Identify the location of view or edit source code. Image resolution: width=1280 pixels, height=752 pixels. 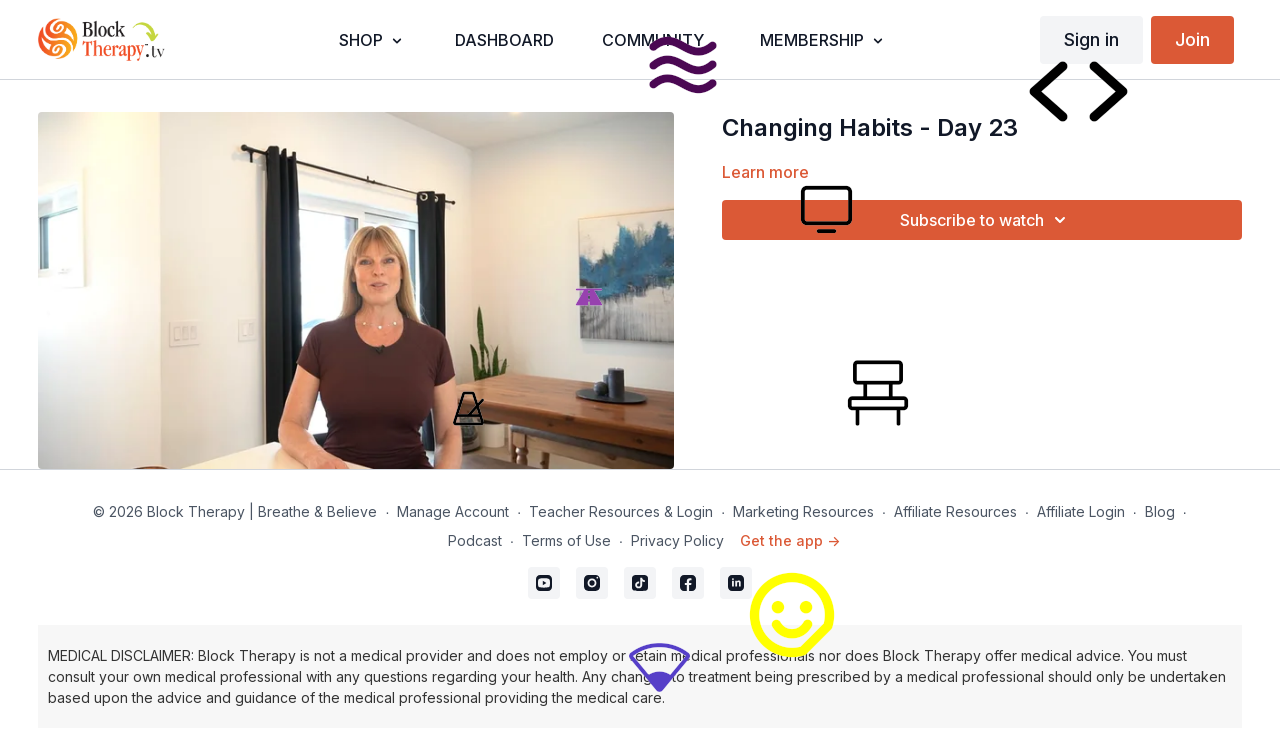
(1078, 91).